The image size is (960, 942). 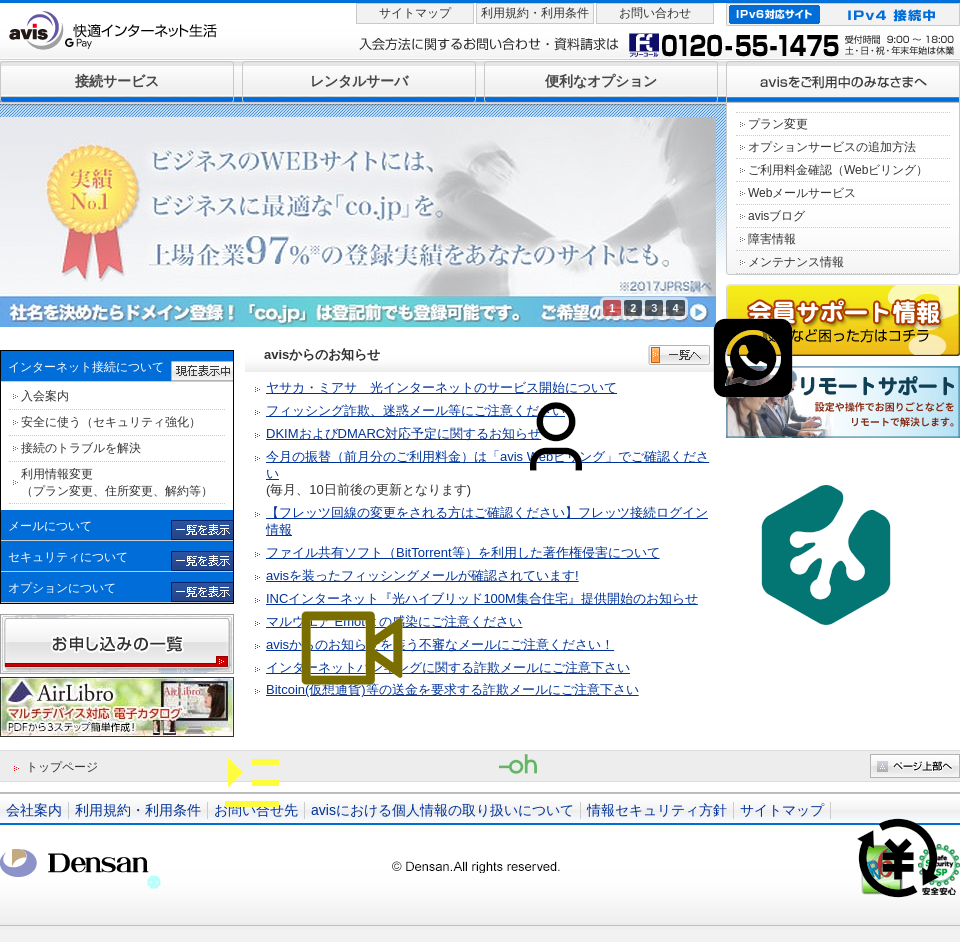 I want to click on oh dear website monitoring service logo, so click(x=518, y=764).